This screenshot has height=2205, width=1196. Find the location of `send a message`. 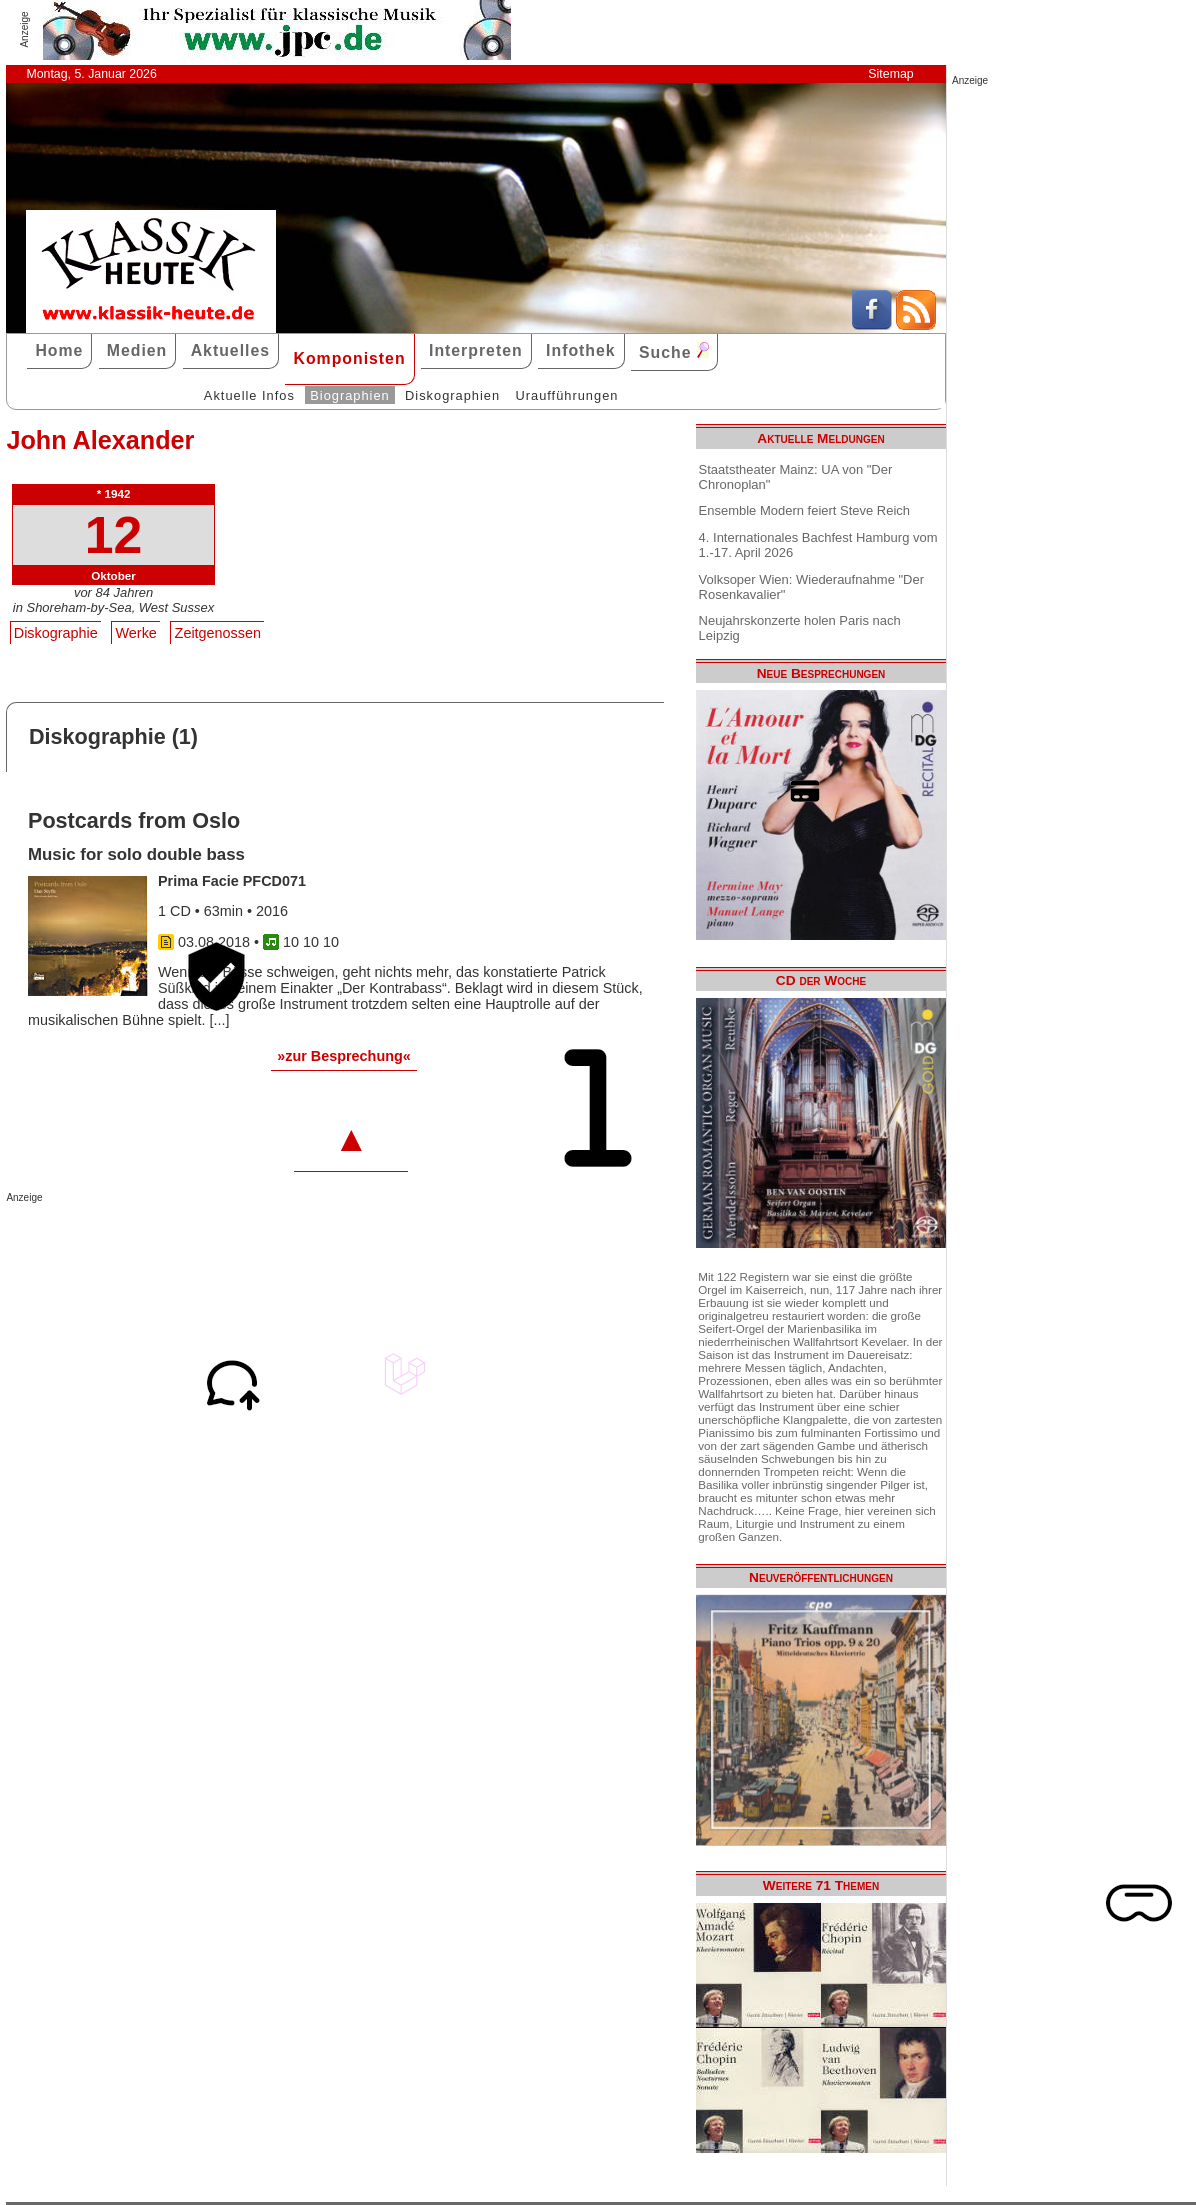

send a message is located at coordinates (232, 1383).